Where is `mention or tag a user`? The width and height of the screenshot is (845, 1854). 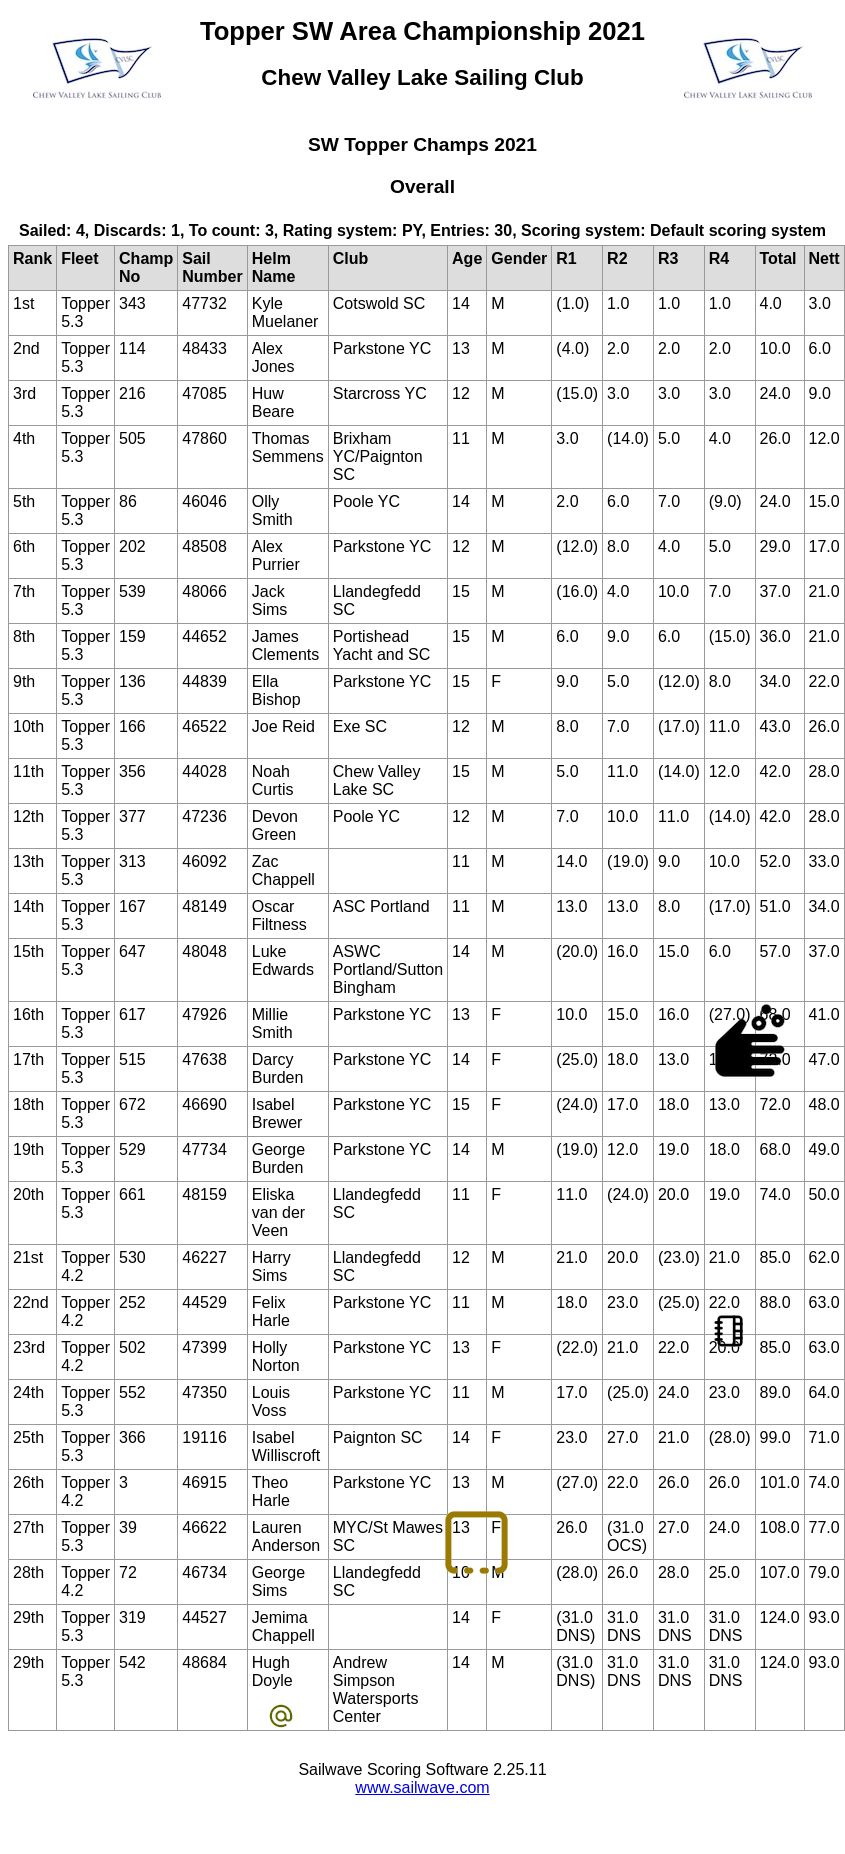 mention or tag a user is located at coordinates (281, 1716).